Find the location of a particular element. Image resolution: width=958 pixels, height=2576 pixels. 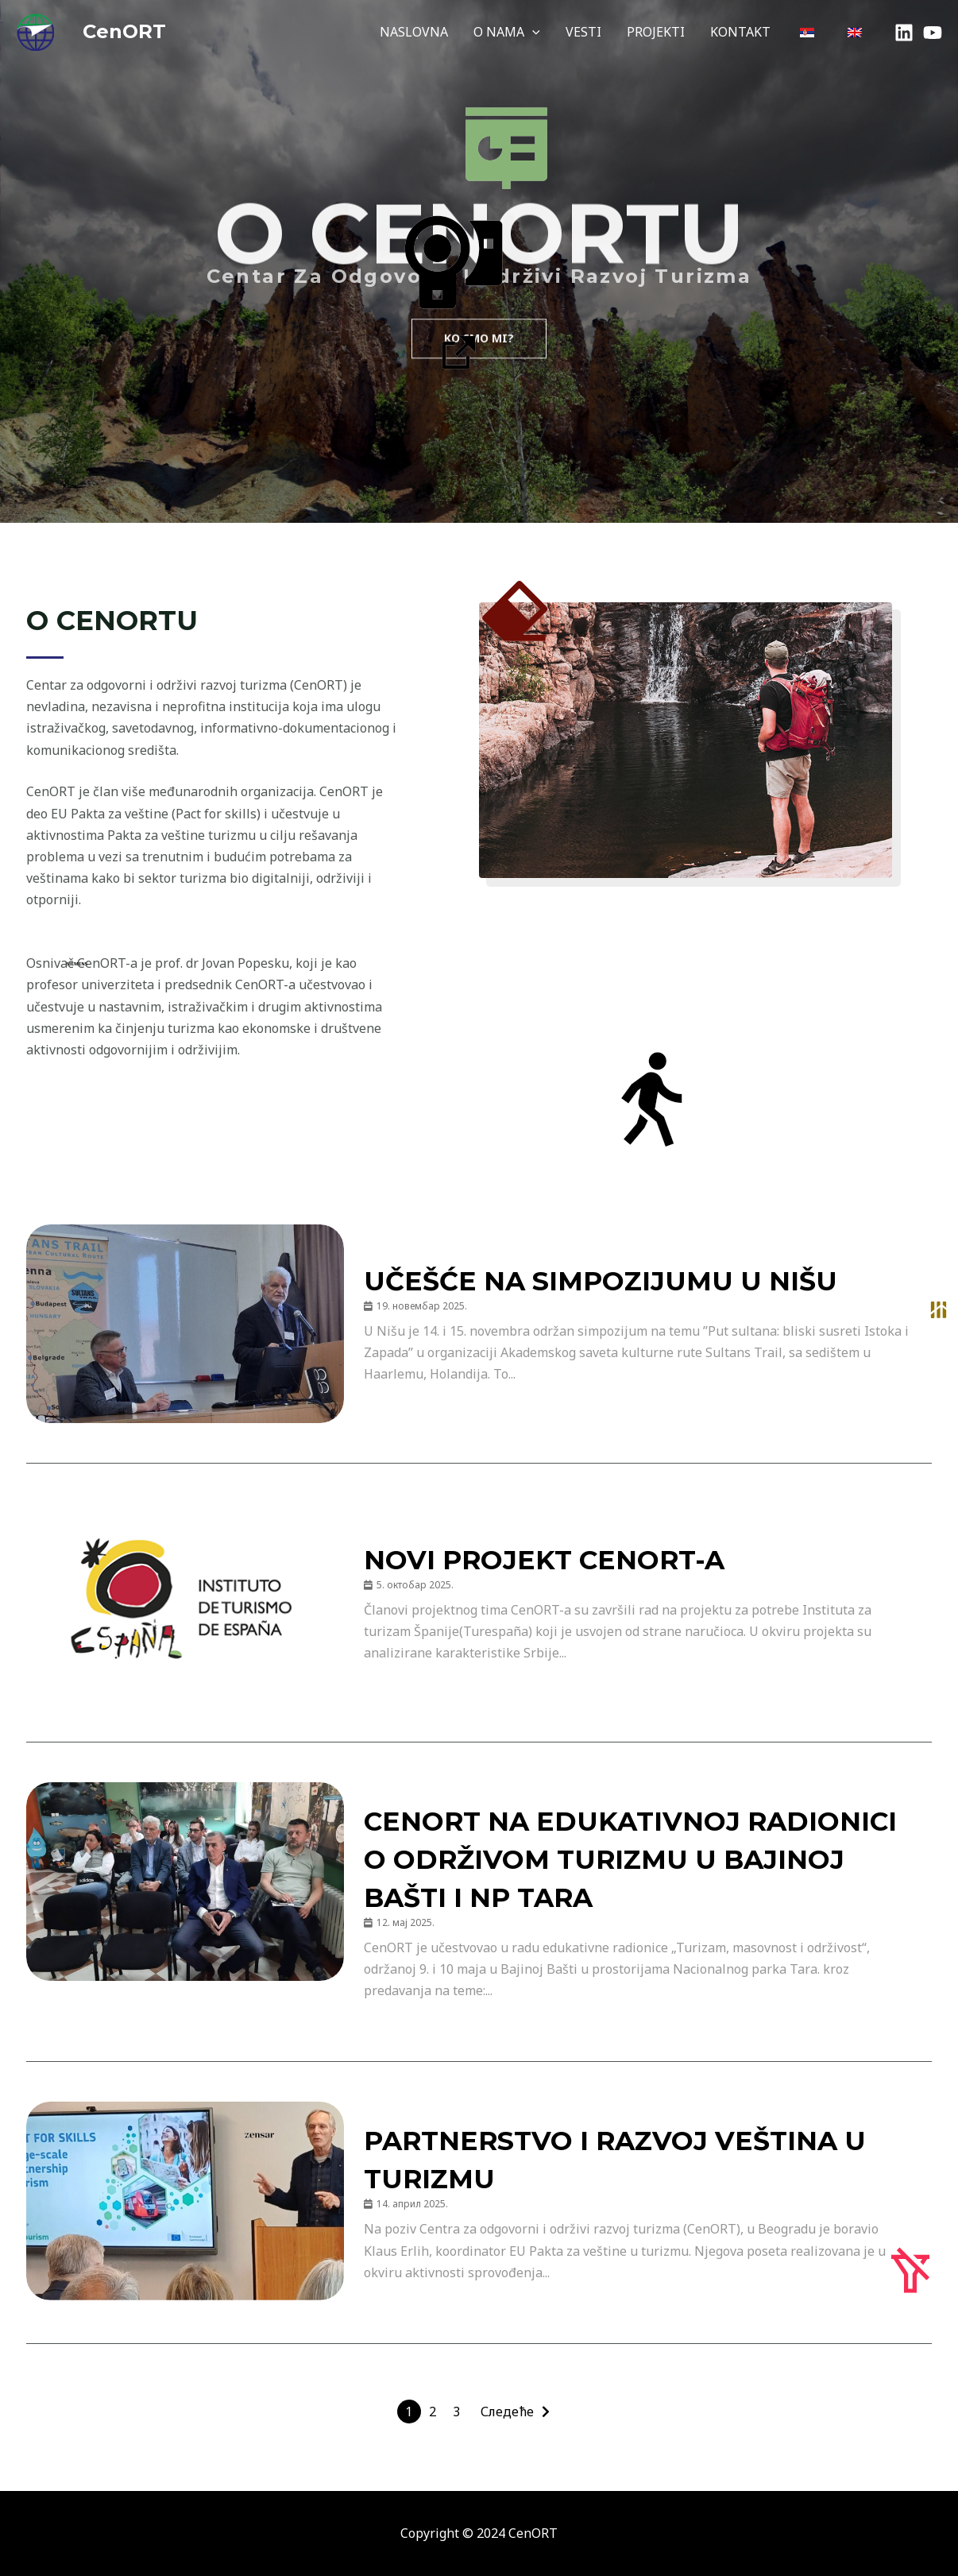

libraries.io logo is located at coordinates (938, 1309).